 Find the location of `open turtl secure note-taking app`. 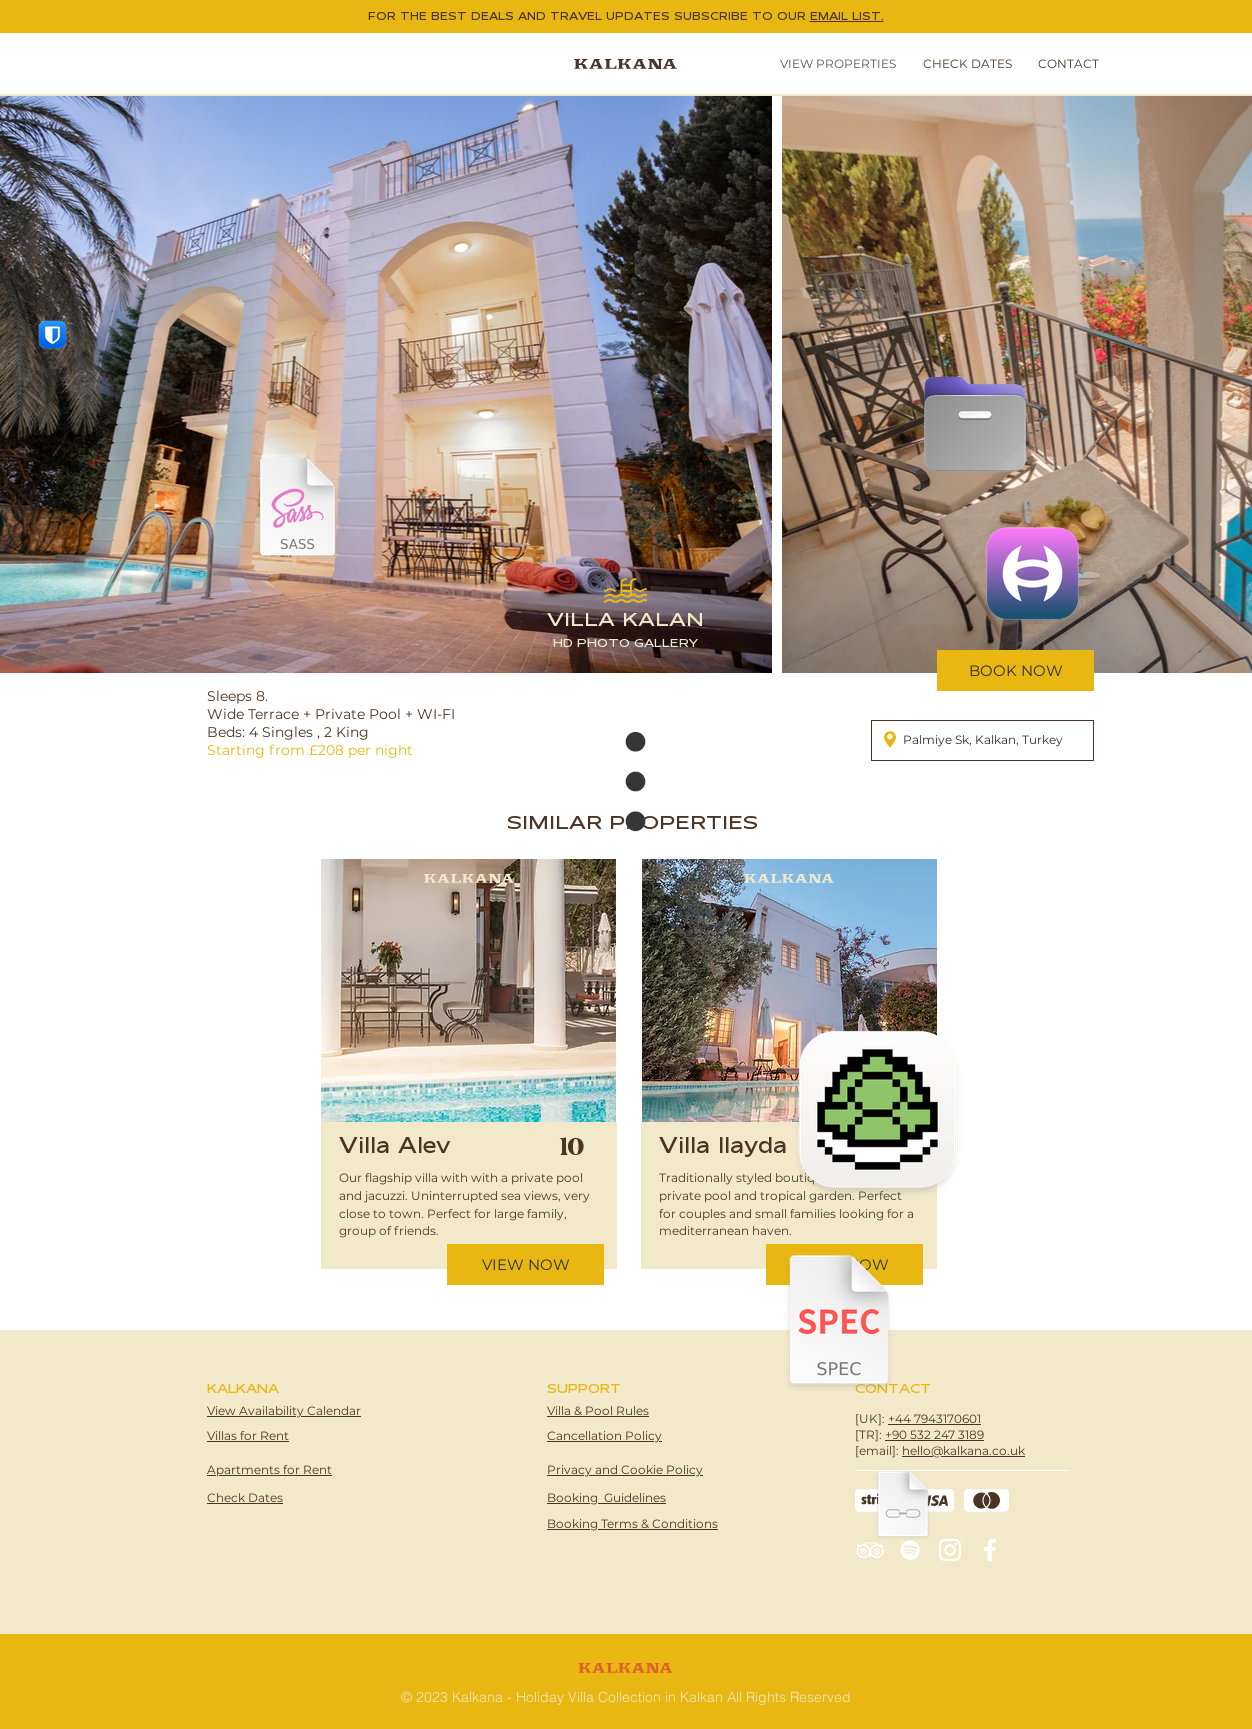

open turtl secure note-taking app is located at coordinates (877, 1109).